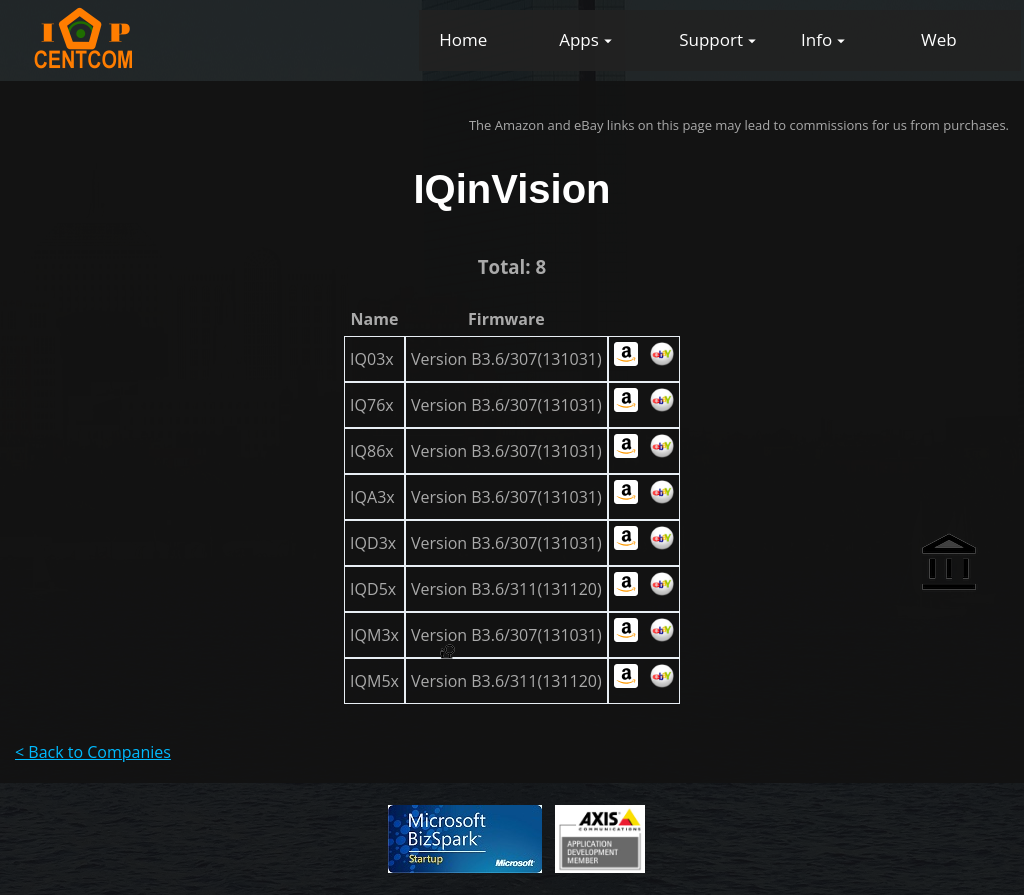 Image resolution: width=1024 pixels, height=895 pixels. I want to click on explore nature or outdoor activities, so click(447, 651).